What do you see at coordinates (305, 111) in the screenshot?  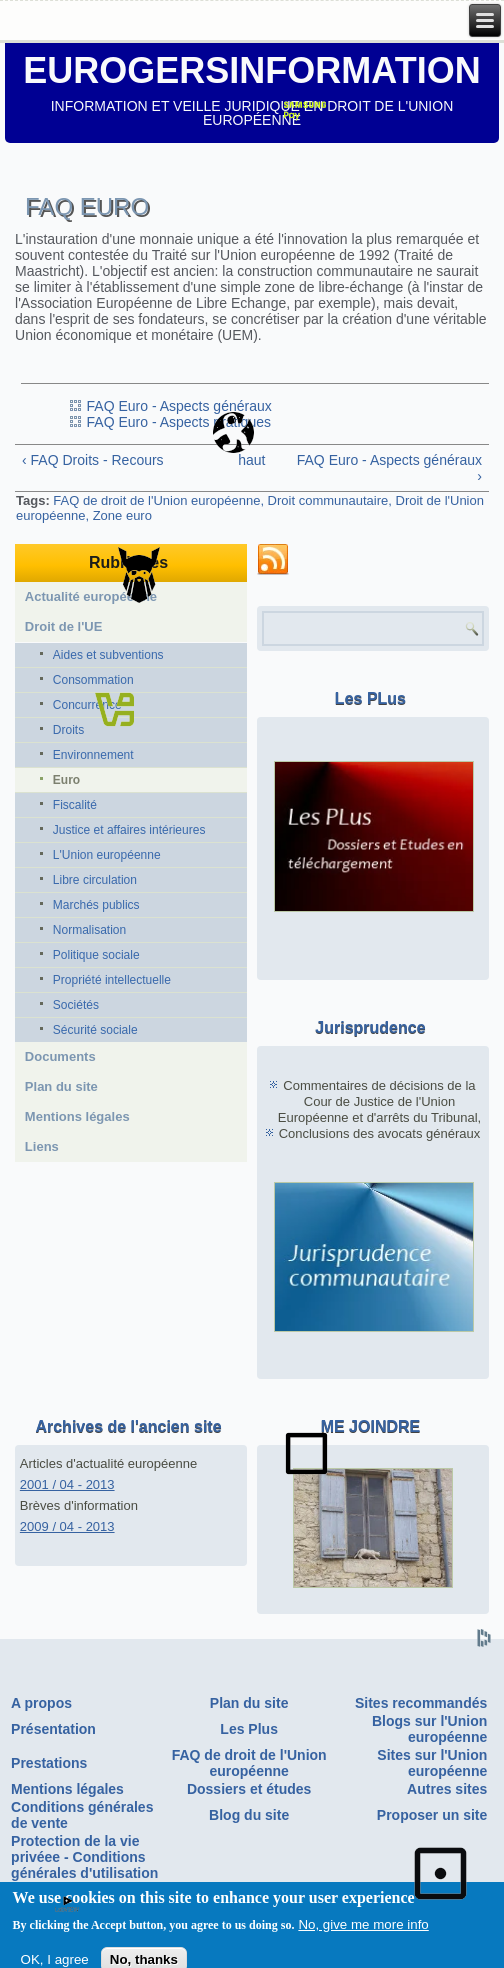 I see `pay with samsung pay` at bounding box center [305, 111].